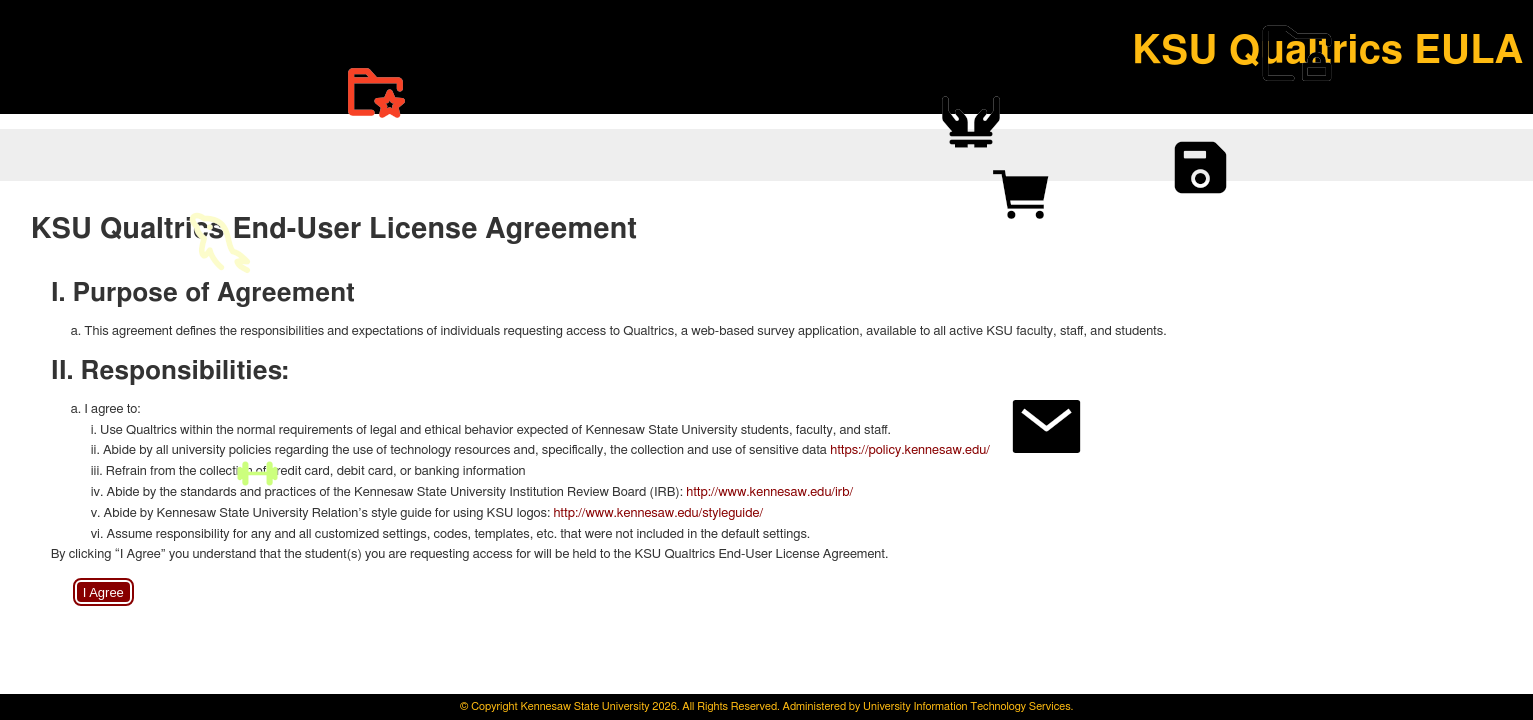 The width and height of the screenshot is (1533, 720). What do you see at coordinates (1200, 167) in the screenshot?
I see `save current file or document` at bounding box center [1200, 167].